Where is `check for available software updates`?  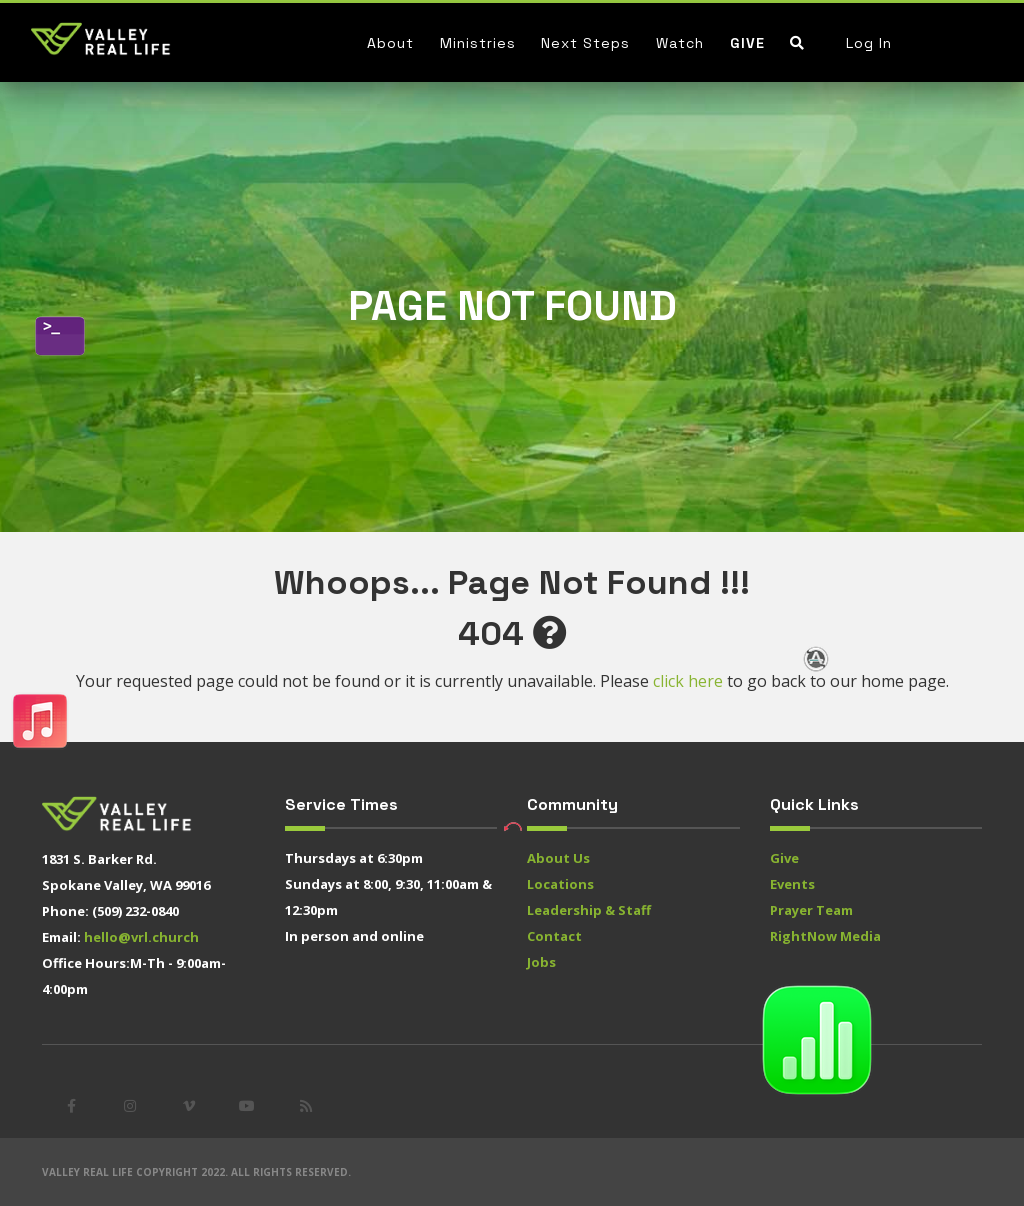
check for available software updates is located at coordinates (816, 659).